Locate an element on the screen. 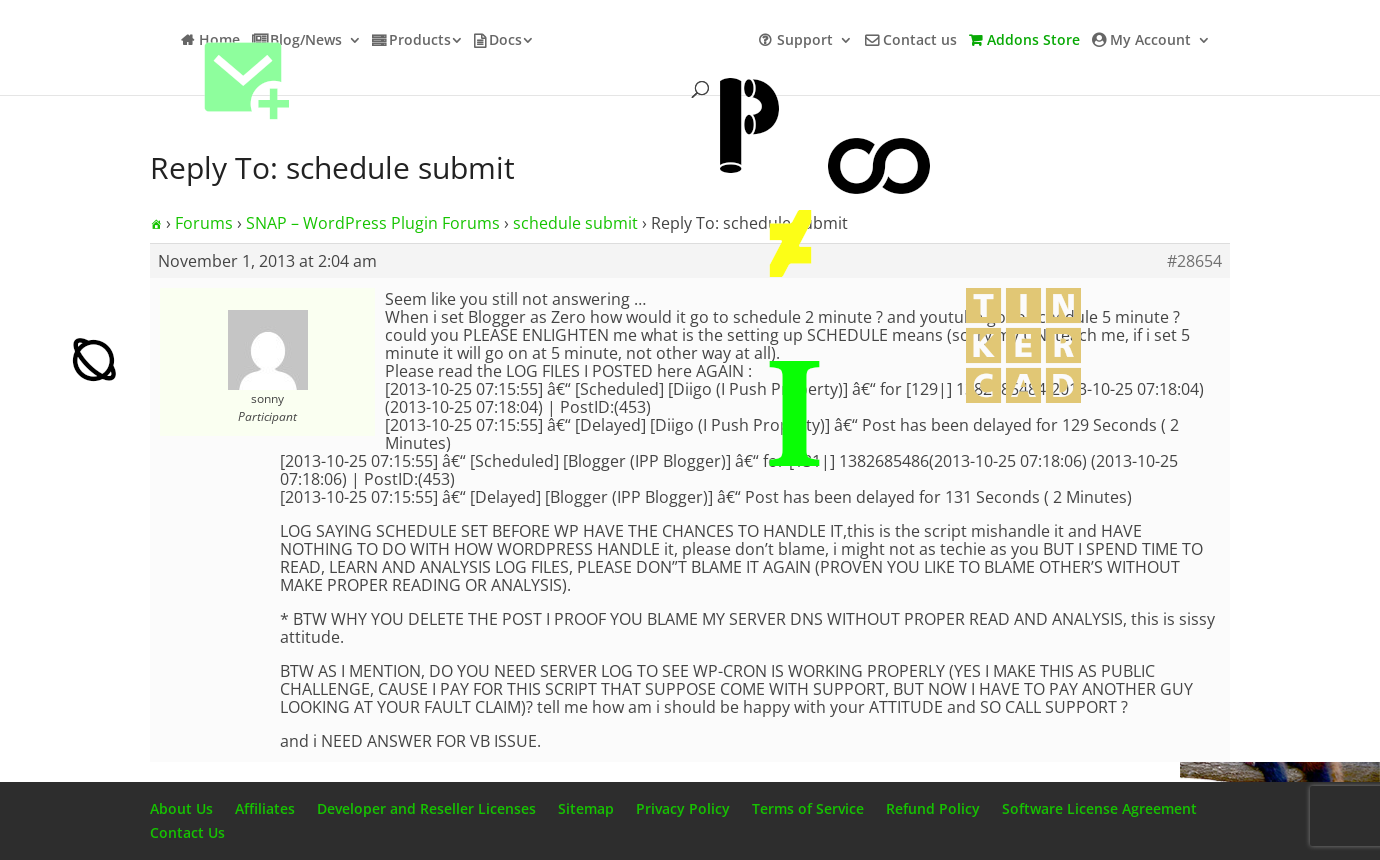 This screenshot has width=1380, height=860. open instapaper app is located at coordinates (794, 413).